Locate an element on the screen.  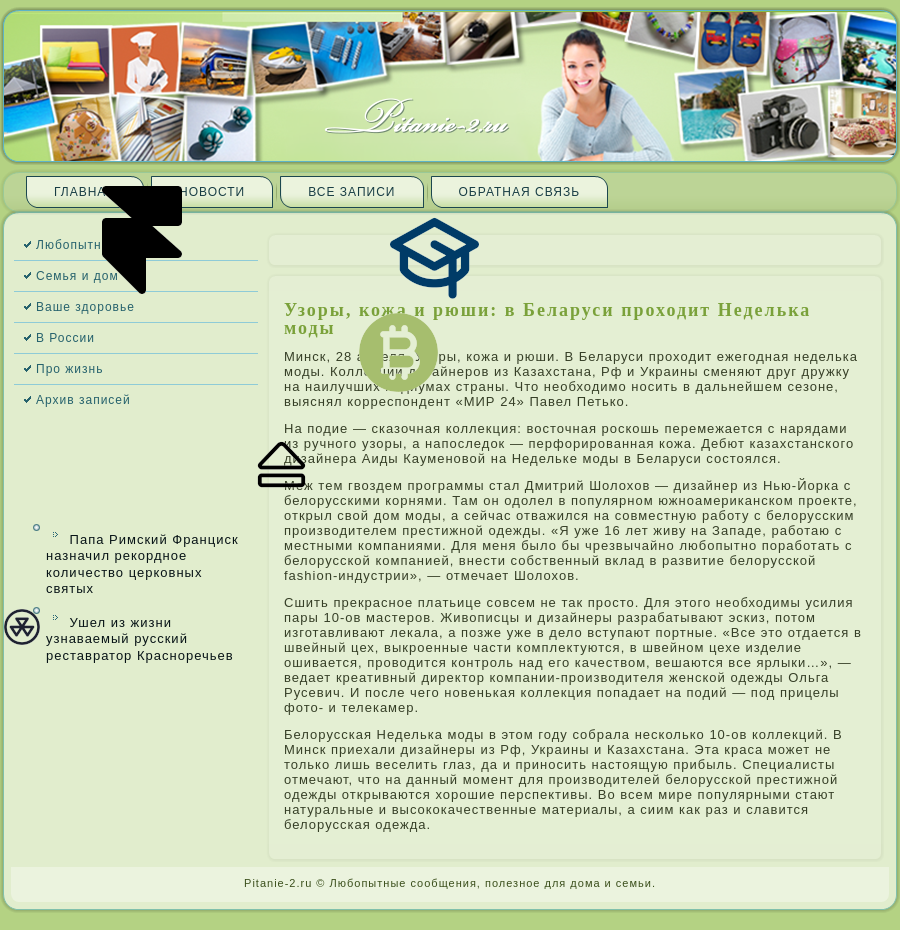
view bitcoin wallet or balance is located at coordinates (395, 352).